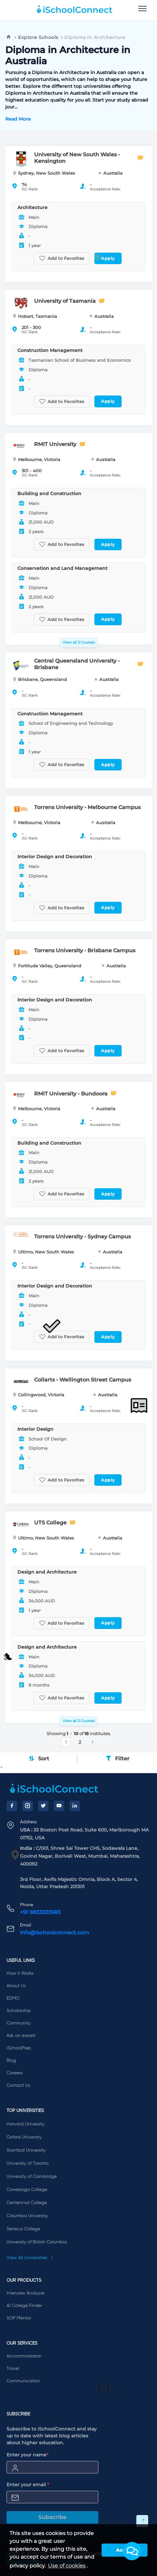  What do you see at coordinates (51, 1326) in the screenshot?
I see `confirm or submit an action` at bounding box center [51, 1326].